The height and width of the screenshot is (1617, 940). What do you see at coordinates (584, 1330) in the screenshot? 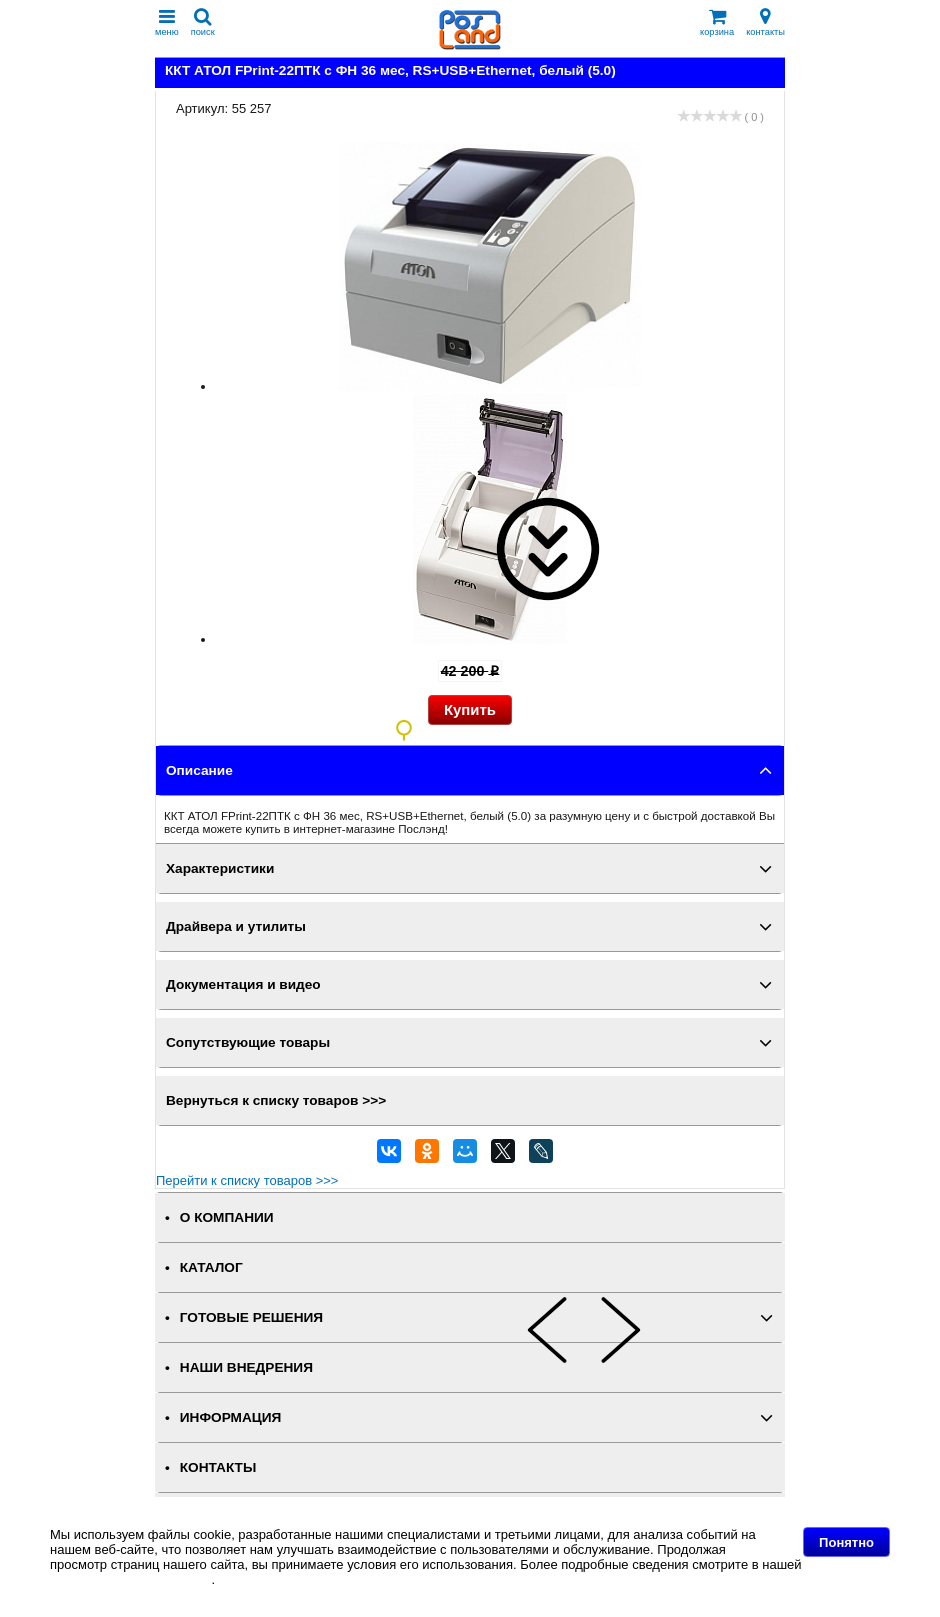
I see `view or edit source code` at bounding box center [584, 1330].